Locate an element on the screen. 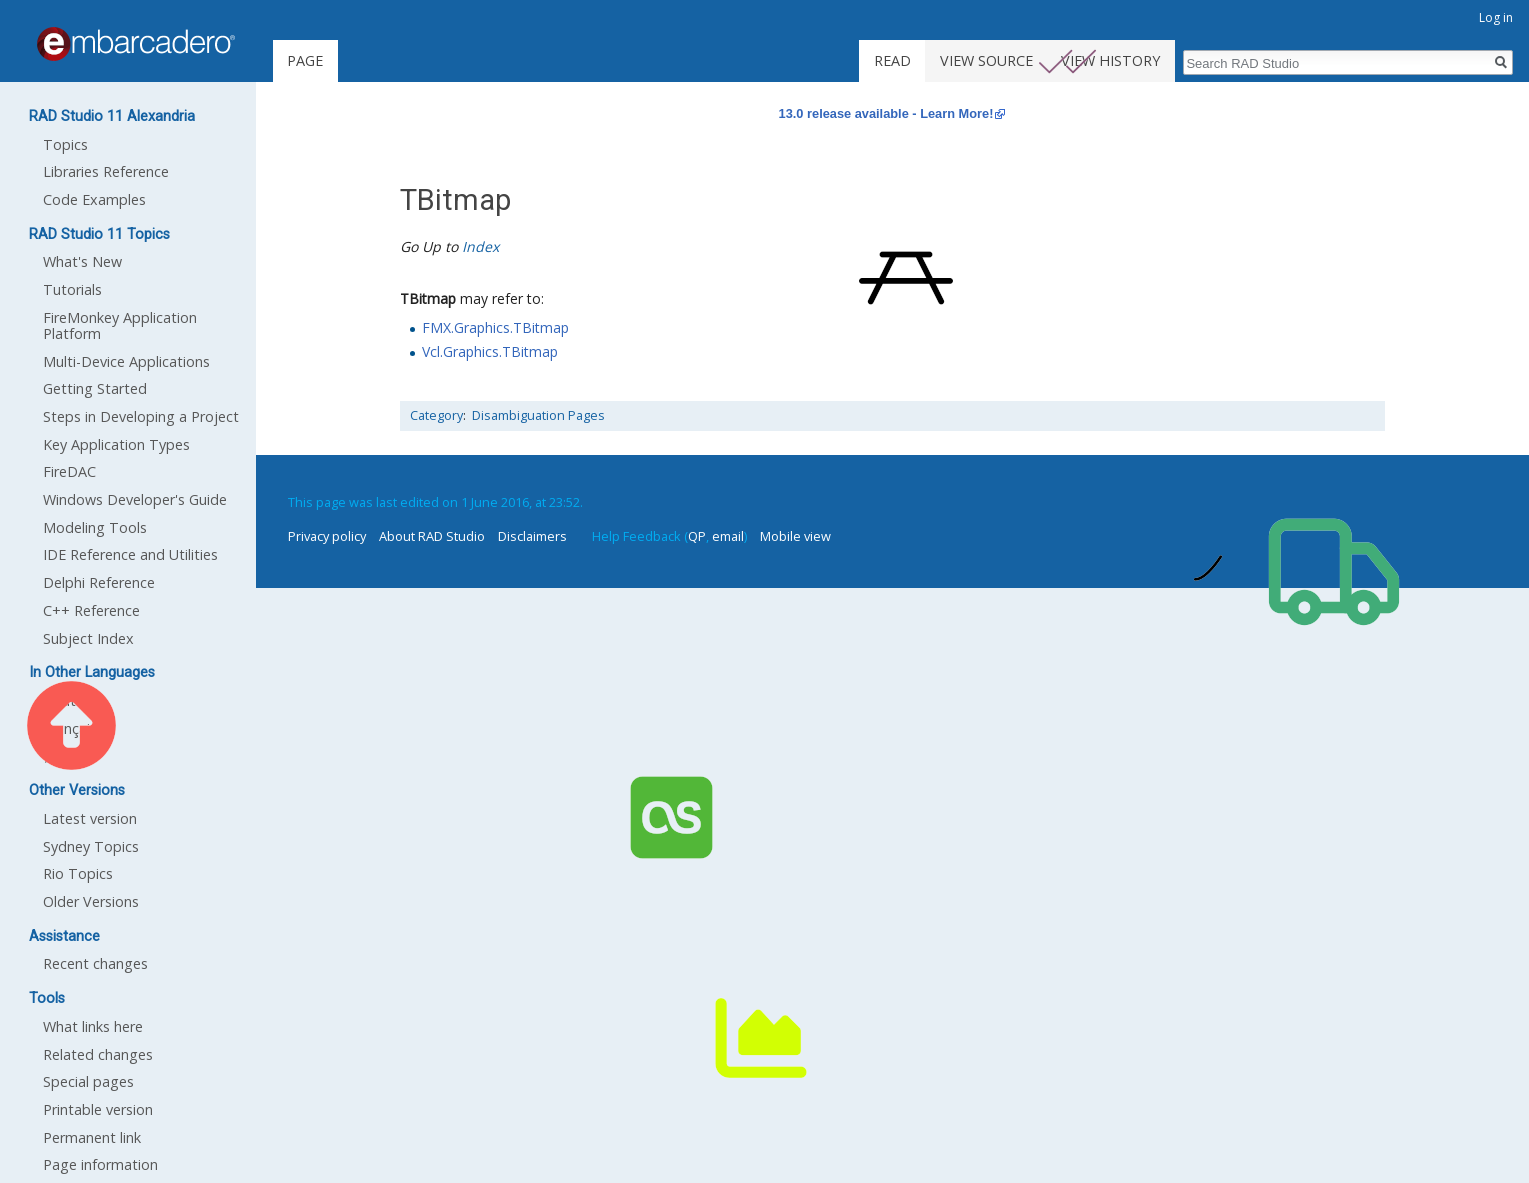 This screenshot has height=1183, width=1529. find nearby picnic areas is located at coordinates (906, 278).